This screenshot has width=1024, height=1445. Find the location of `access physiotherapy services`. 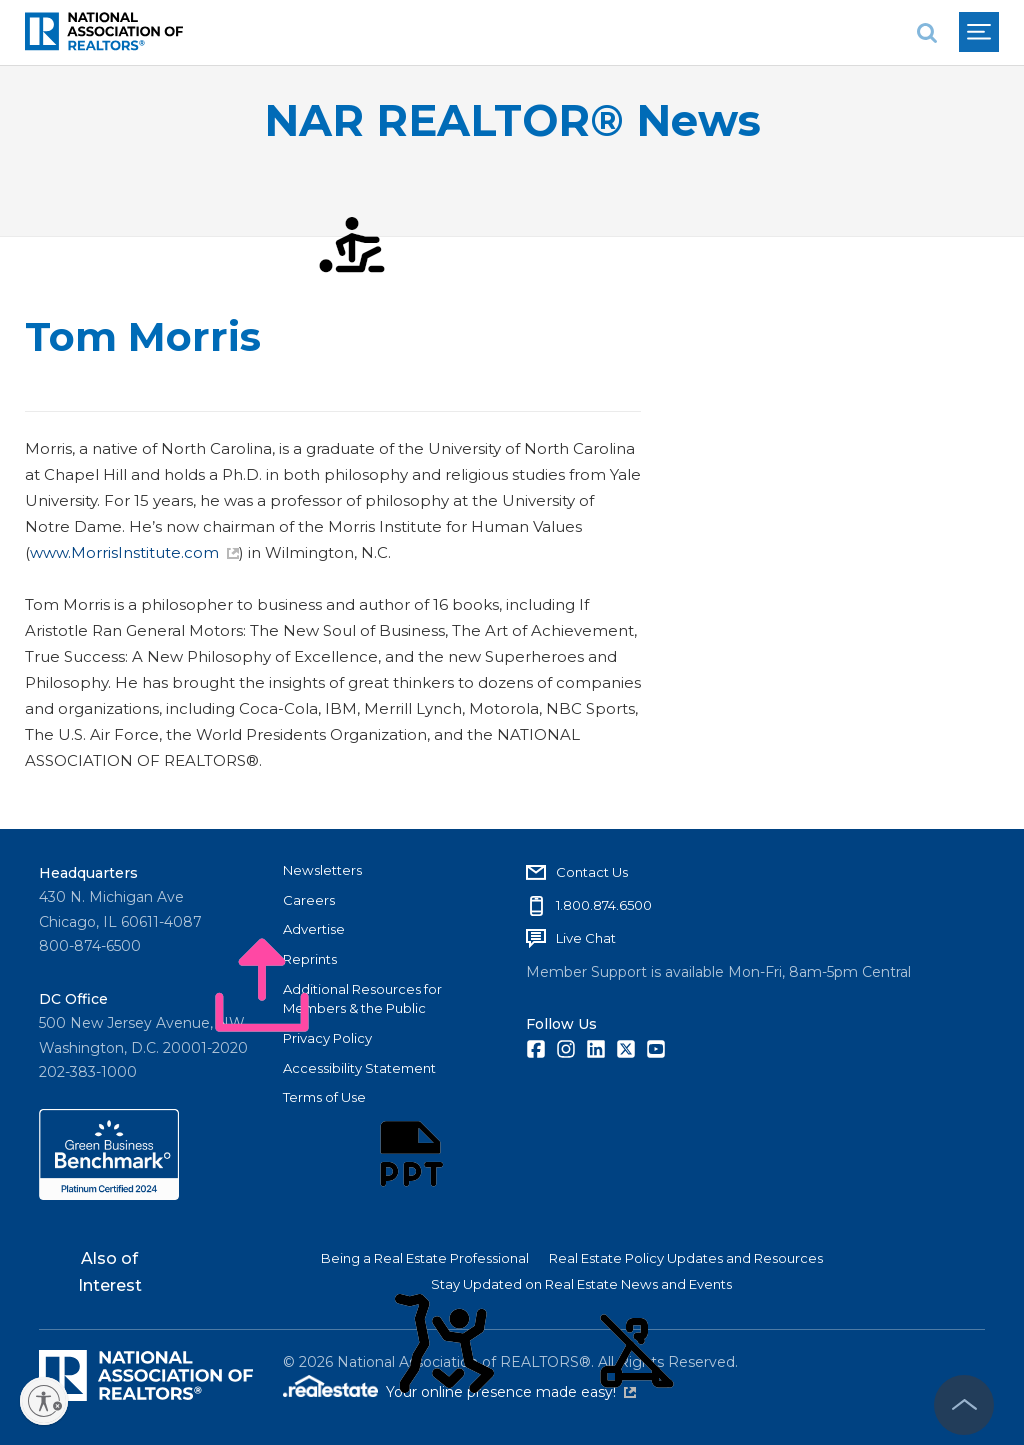

access physiotherapy services is located at coordinates (352, 243).